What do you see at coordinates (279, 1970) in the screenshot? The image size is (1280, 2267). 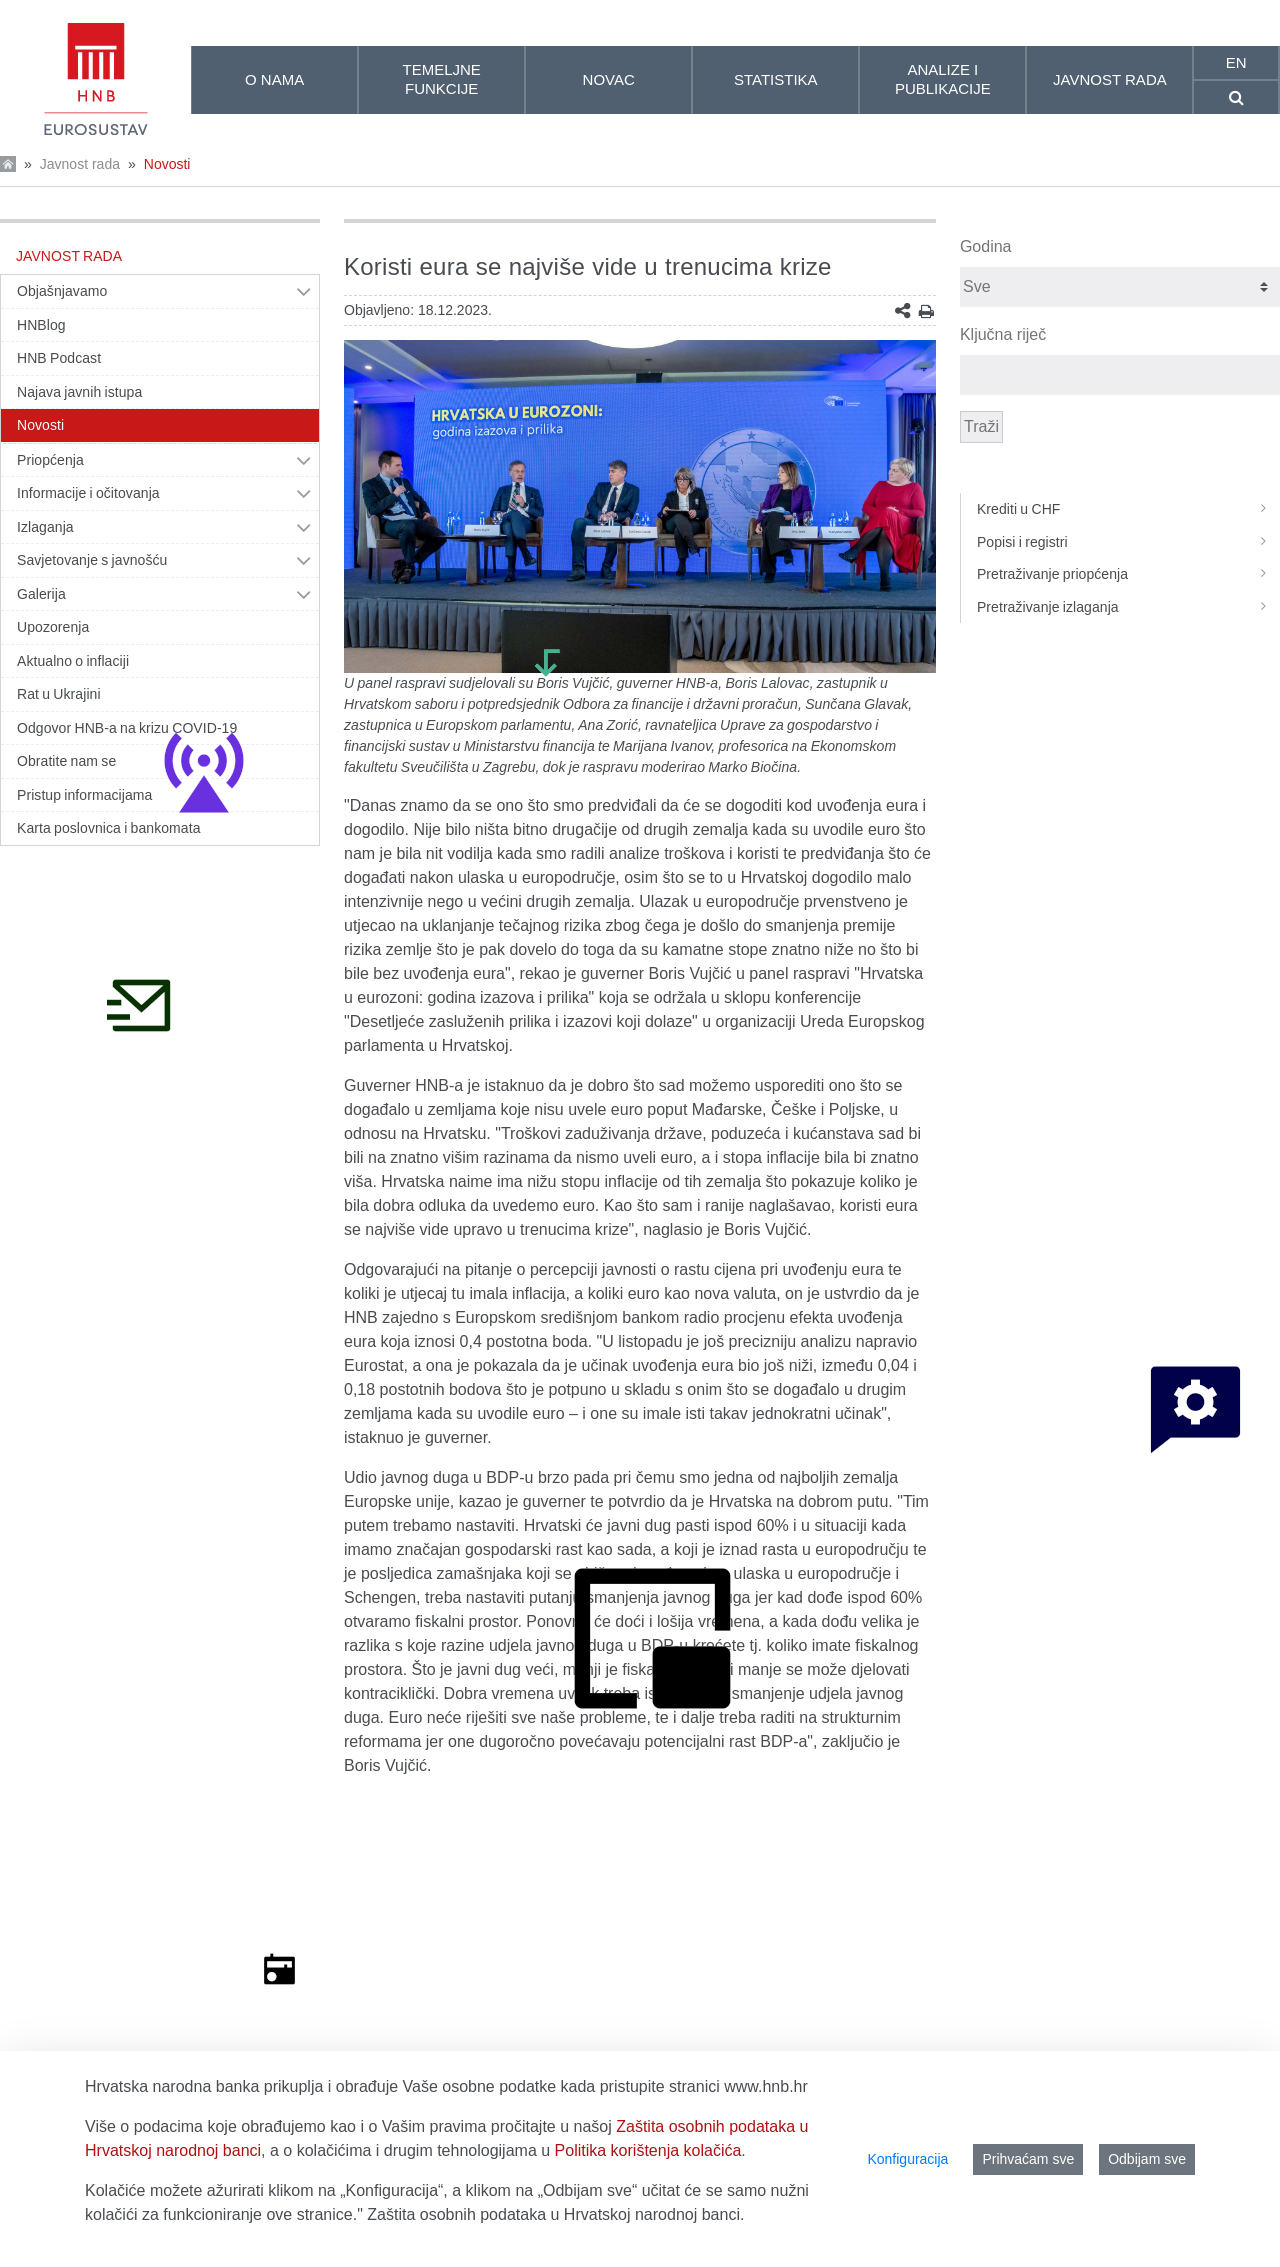 I see `listen to radio or audio broadcasts` at bounding box center [279, 1970].